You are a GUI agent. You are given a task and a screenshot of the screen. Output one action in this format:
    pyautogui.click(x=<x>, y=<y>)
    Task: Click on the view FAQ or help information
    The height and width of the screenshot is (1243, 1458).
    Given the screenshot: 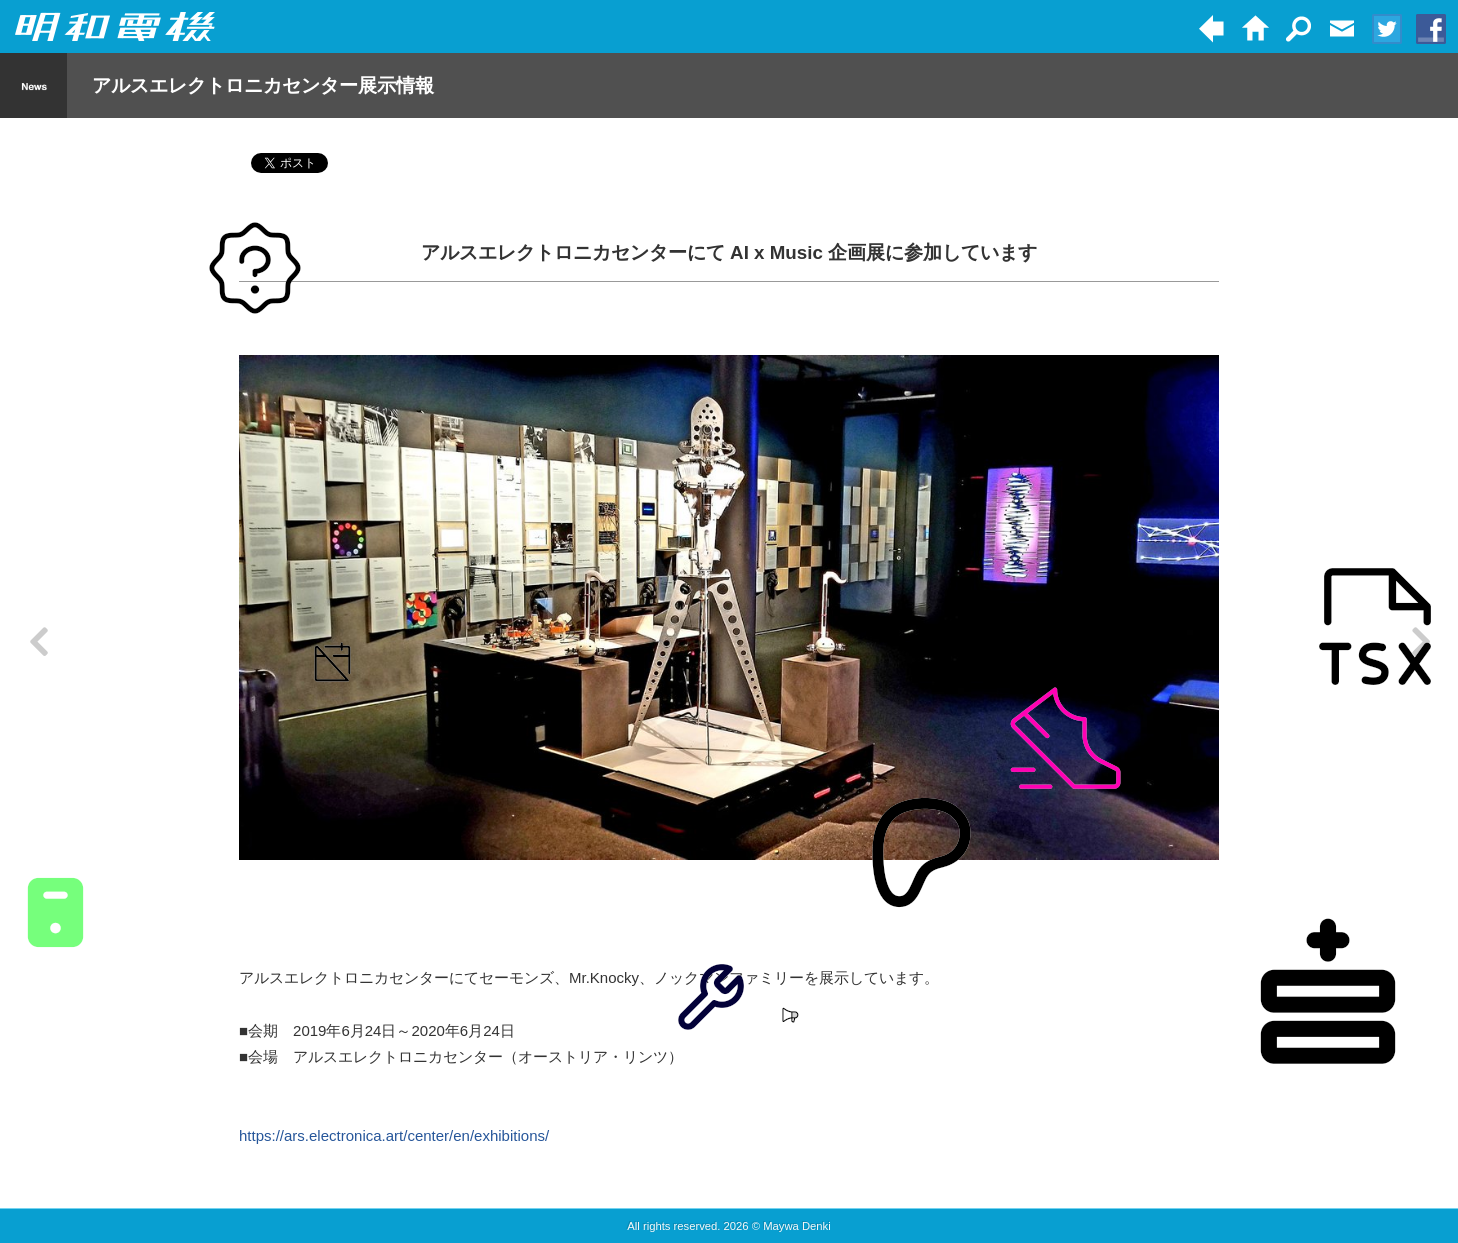 What is the action you would take?
    pyautogui.click(x=255, y=268)
    